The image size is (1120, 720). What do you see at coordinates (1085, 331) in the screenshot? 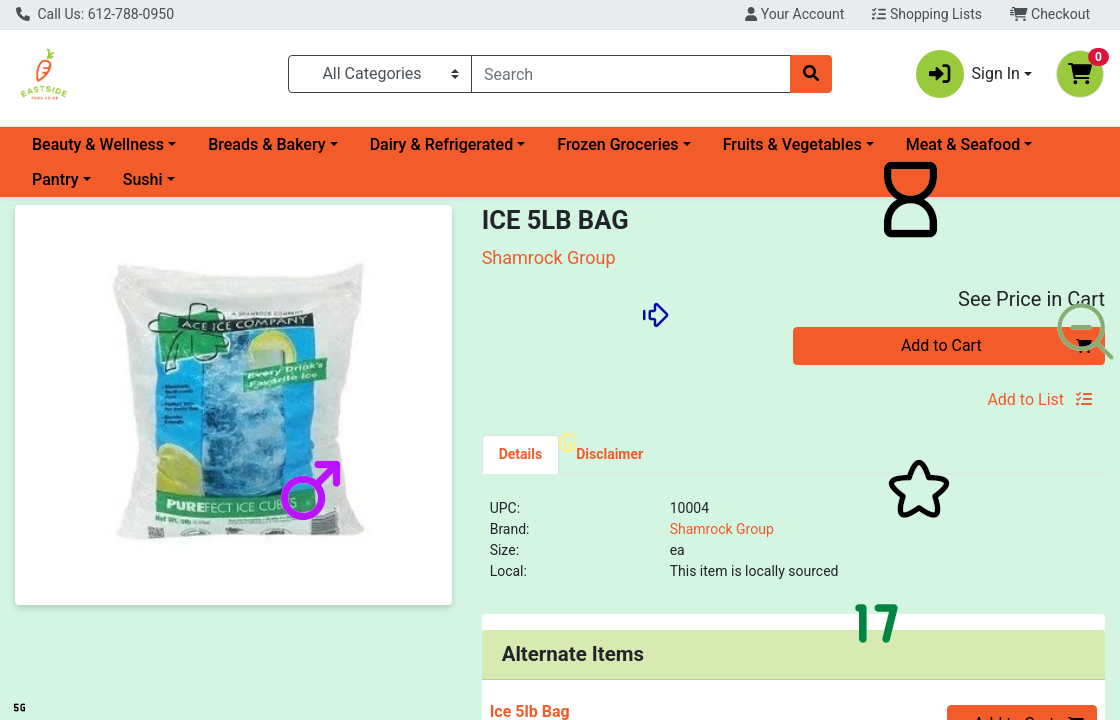
I see `zoom out of the current view` at bounding box center [1085, 331].